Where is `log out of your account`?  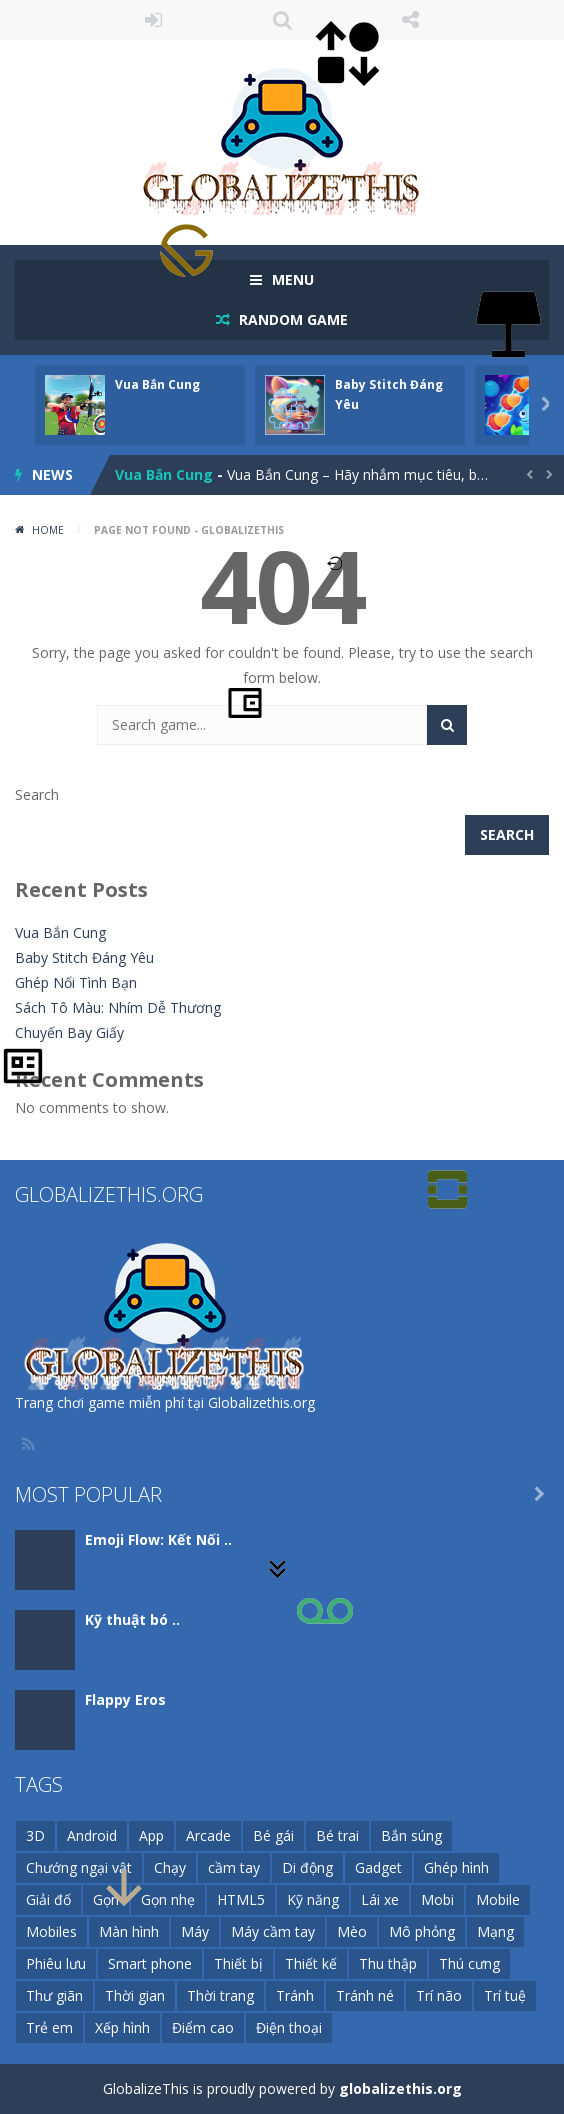
log out of your account is located at coordinates (335, 563).